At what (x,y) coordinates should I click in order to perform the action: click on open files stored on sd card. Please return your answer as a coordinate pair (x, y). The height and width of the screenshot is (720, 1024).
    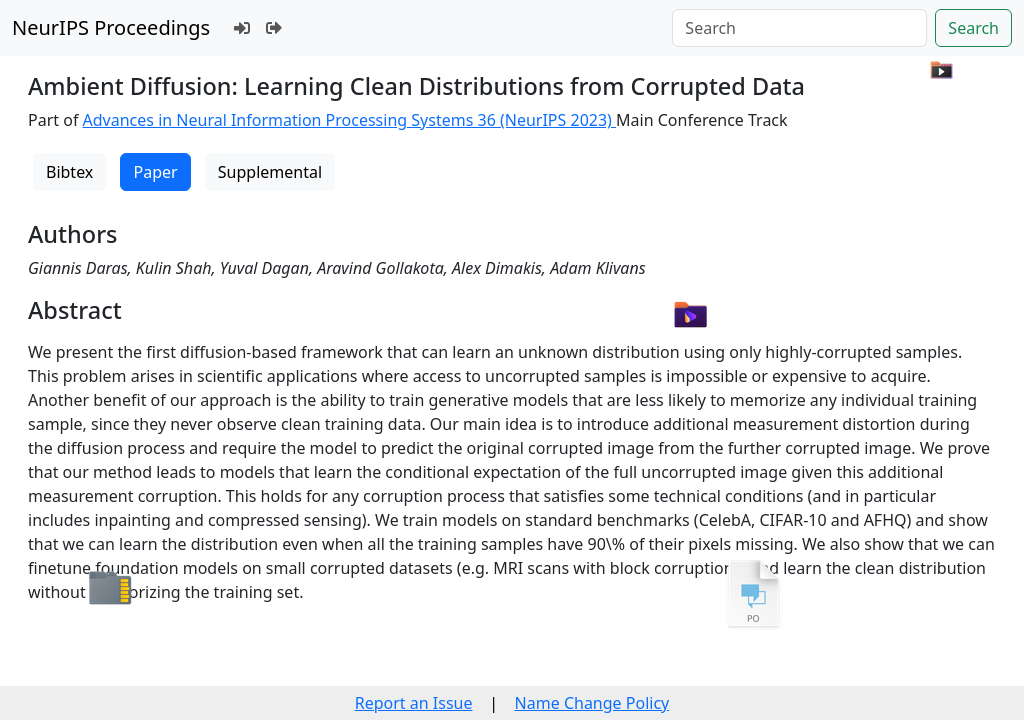
    Looking at the image, I should click on (110, 589).